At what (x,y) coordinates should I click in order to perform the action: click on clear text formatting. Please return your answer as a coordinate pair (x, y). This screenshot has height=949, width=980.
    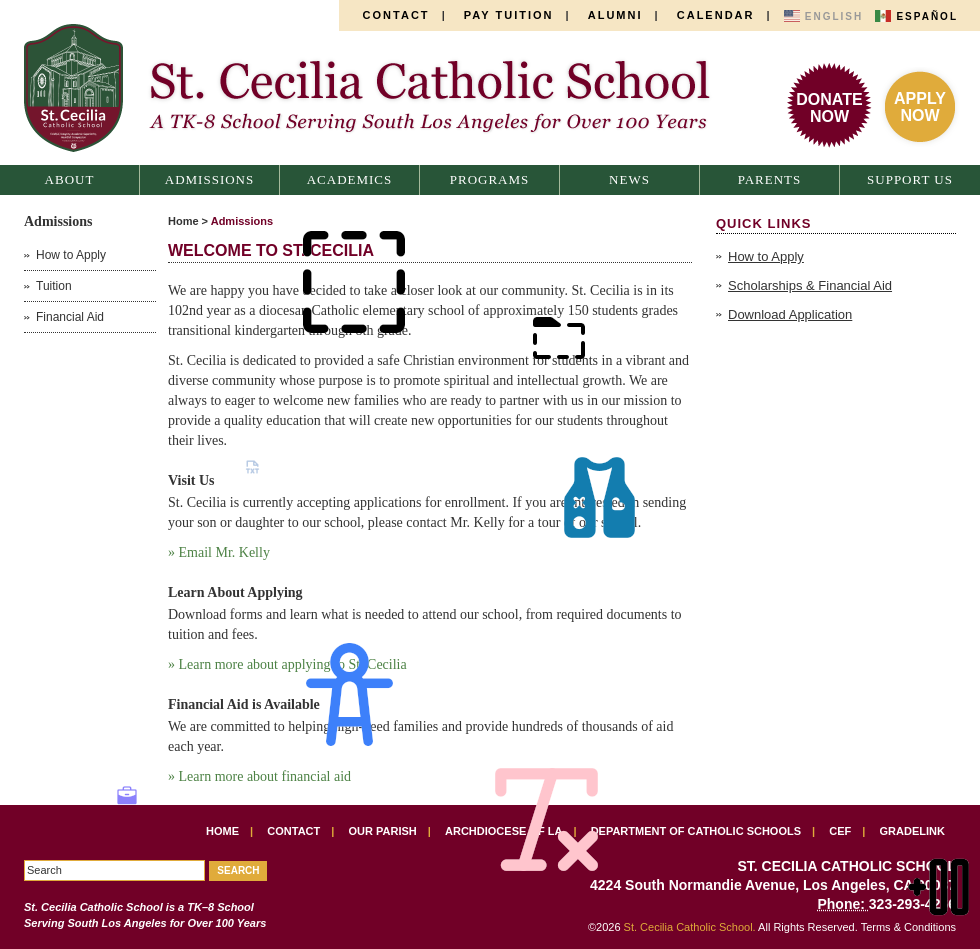
    Looking at the image, I should click on (546, 819).